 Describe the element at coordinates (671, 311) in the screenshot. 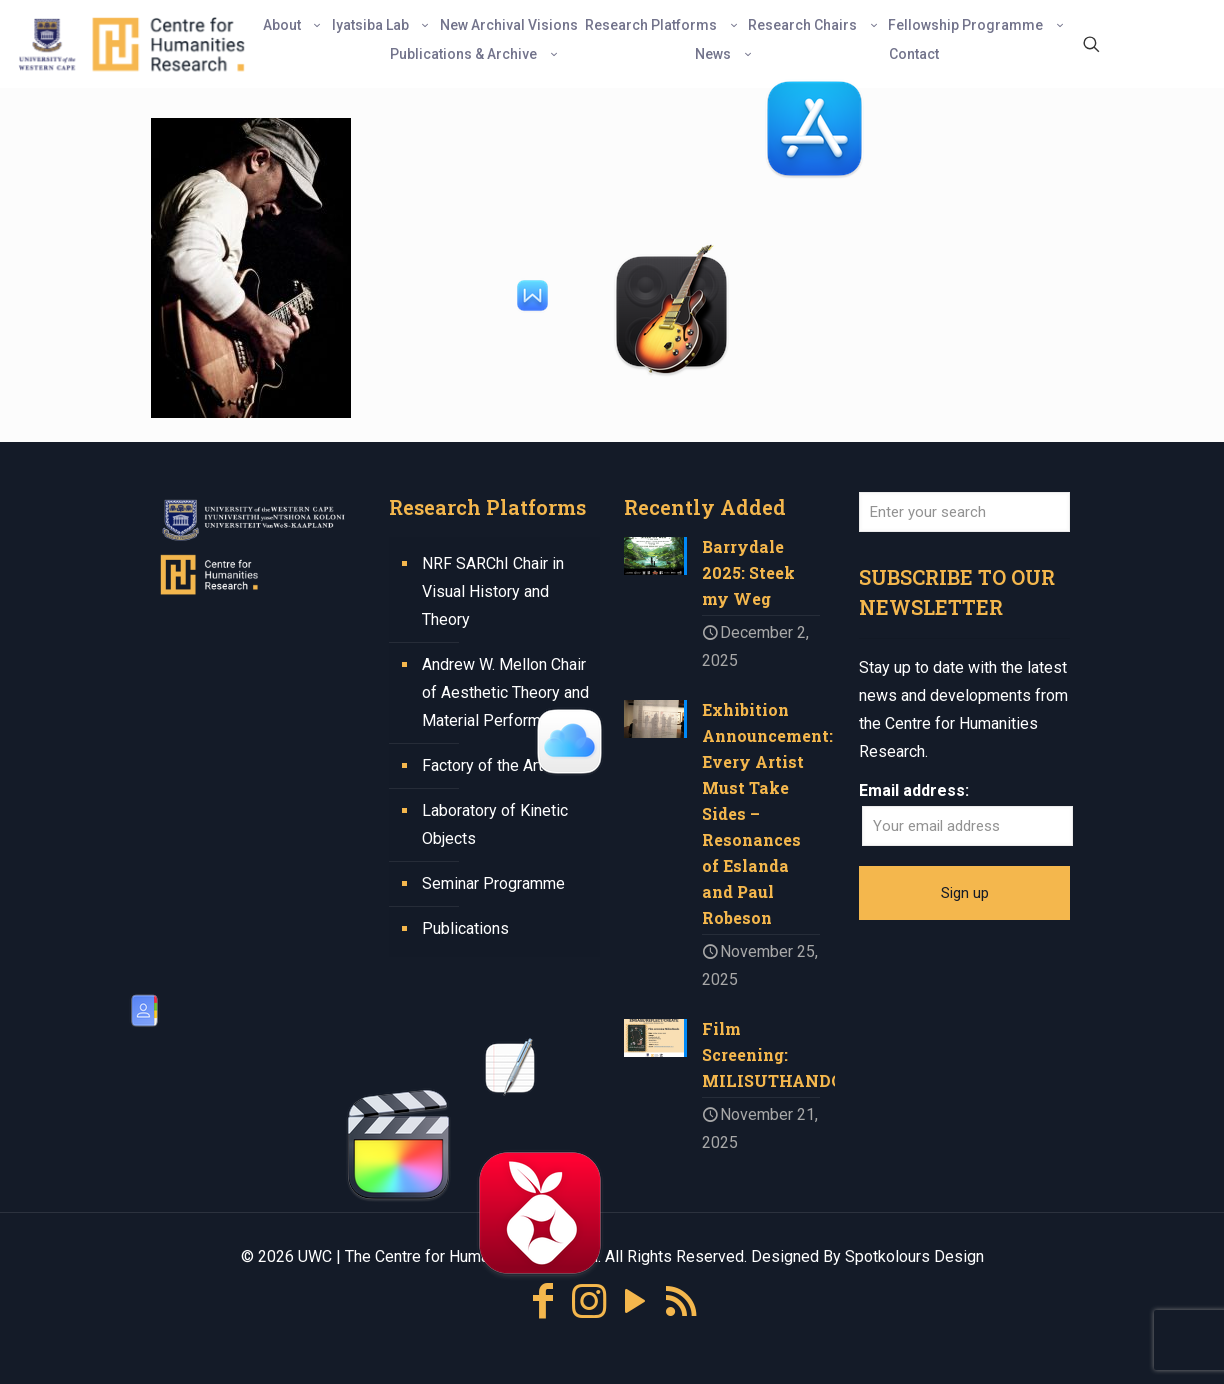

I see `open GarageBand to create or edit music` at that location.